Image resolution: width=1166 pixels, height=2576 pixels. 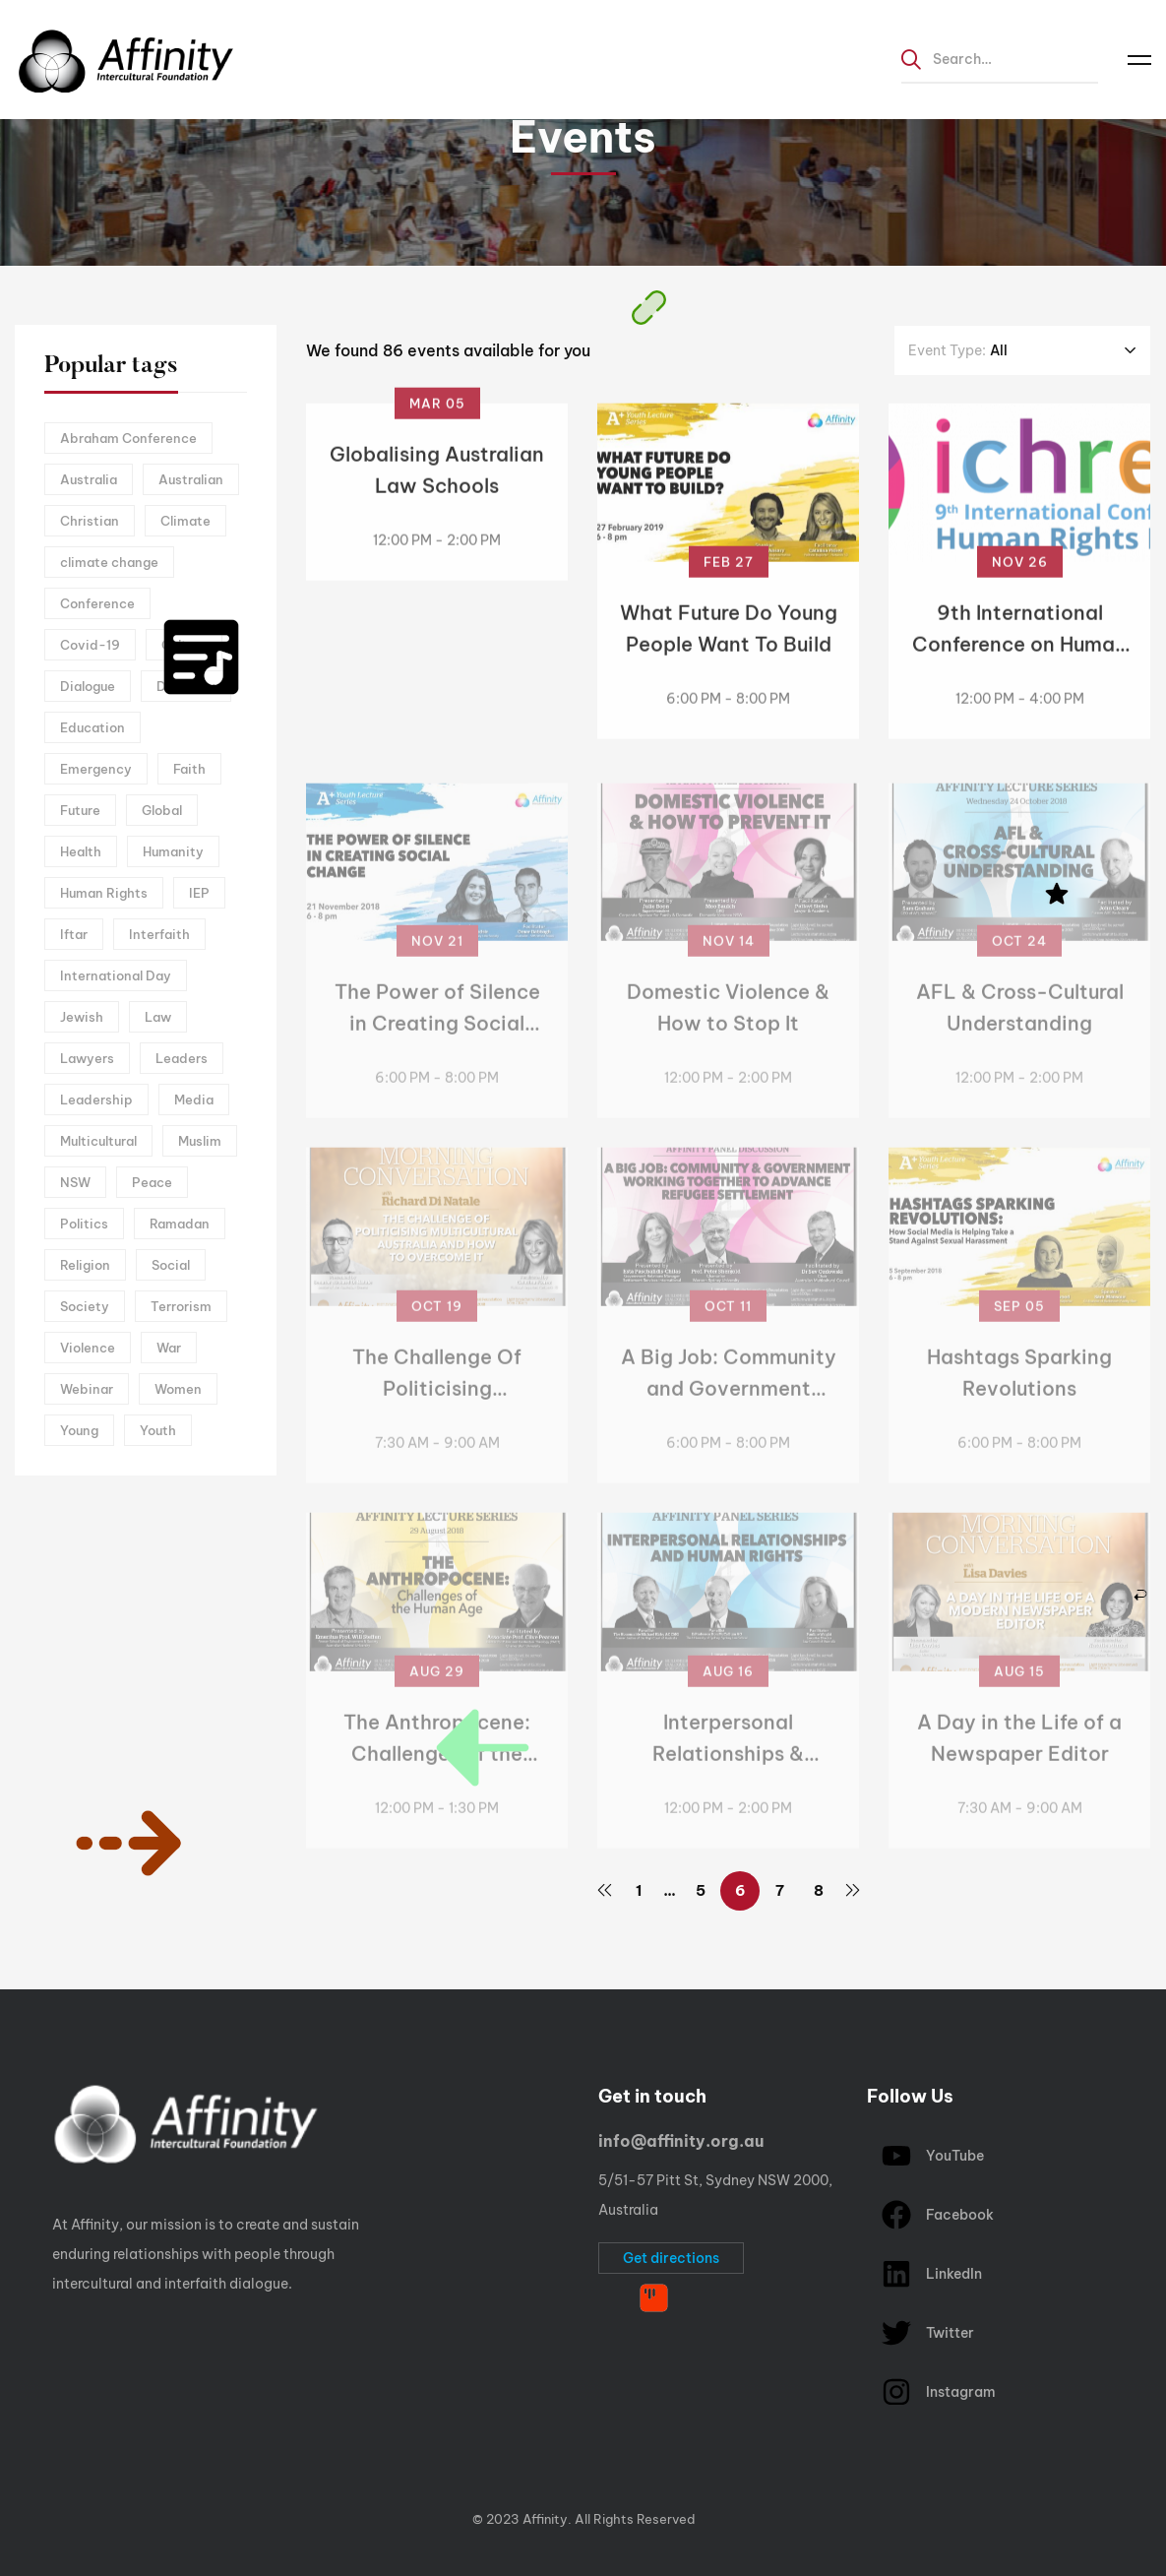 What do you see at coordinates (128, 1843) in the screenshot?
I see `continue to next step` at bounding box center [128, 1843].